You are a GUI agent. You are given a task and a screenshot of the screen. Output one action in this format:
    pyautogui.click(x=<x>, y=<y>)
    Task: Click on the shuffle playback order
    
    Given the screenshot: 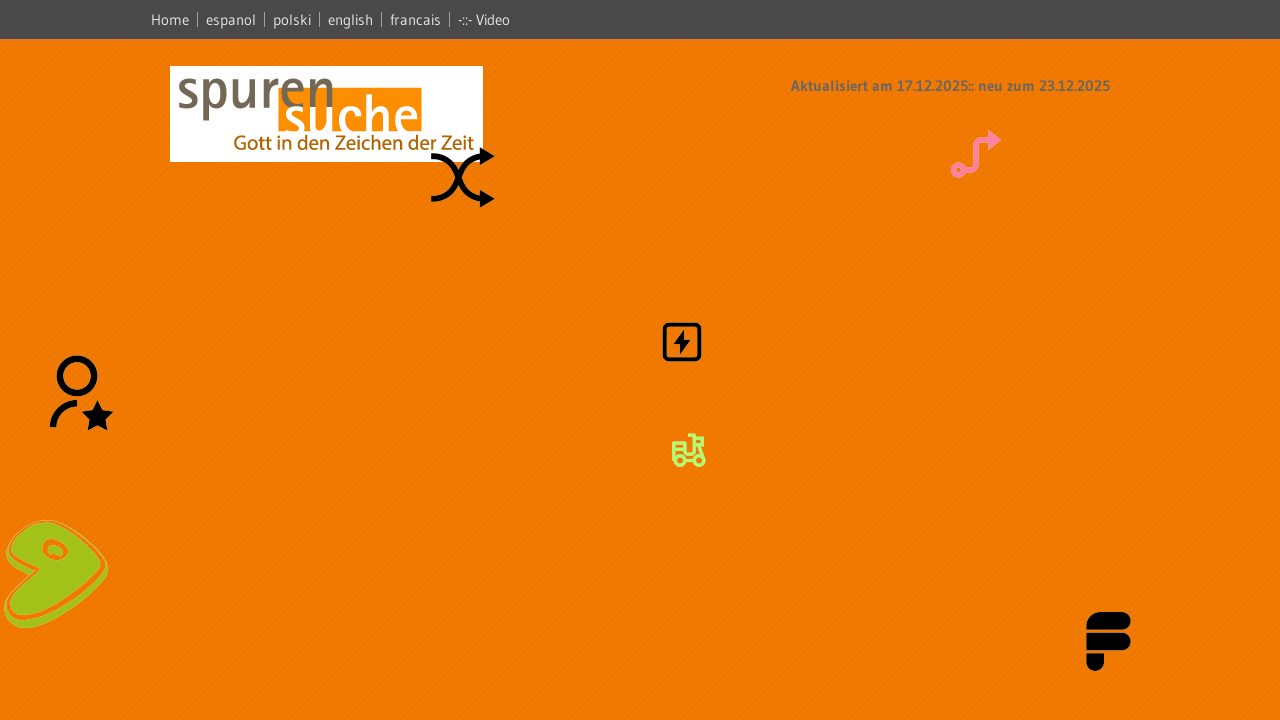 What is the action you would take?
    pyautogui.click(x=461, y=177)
    